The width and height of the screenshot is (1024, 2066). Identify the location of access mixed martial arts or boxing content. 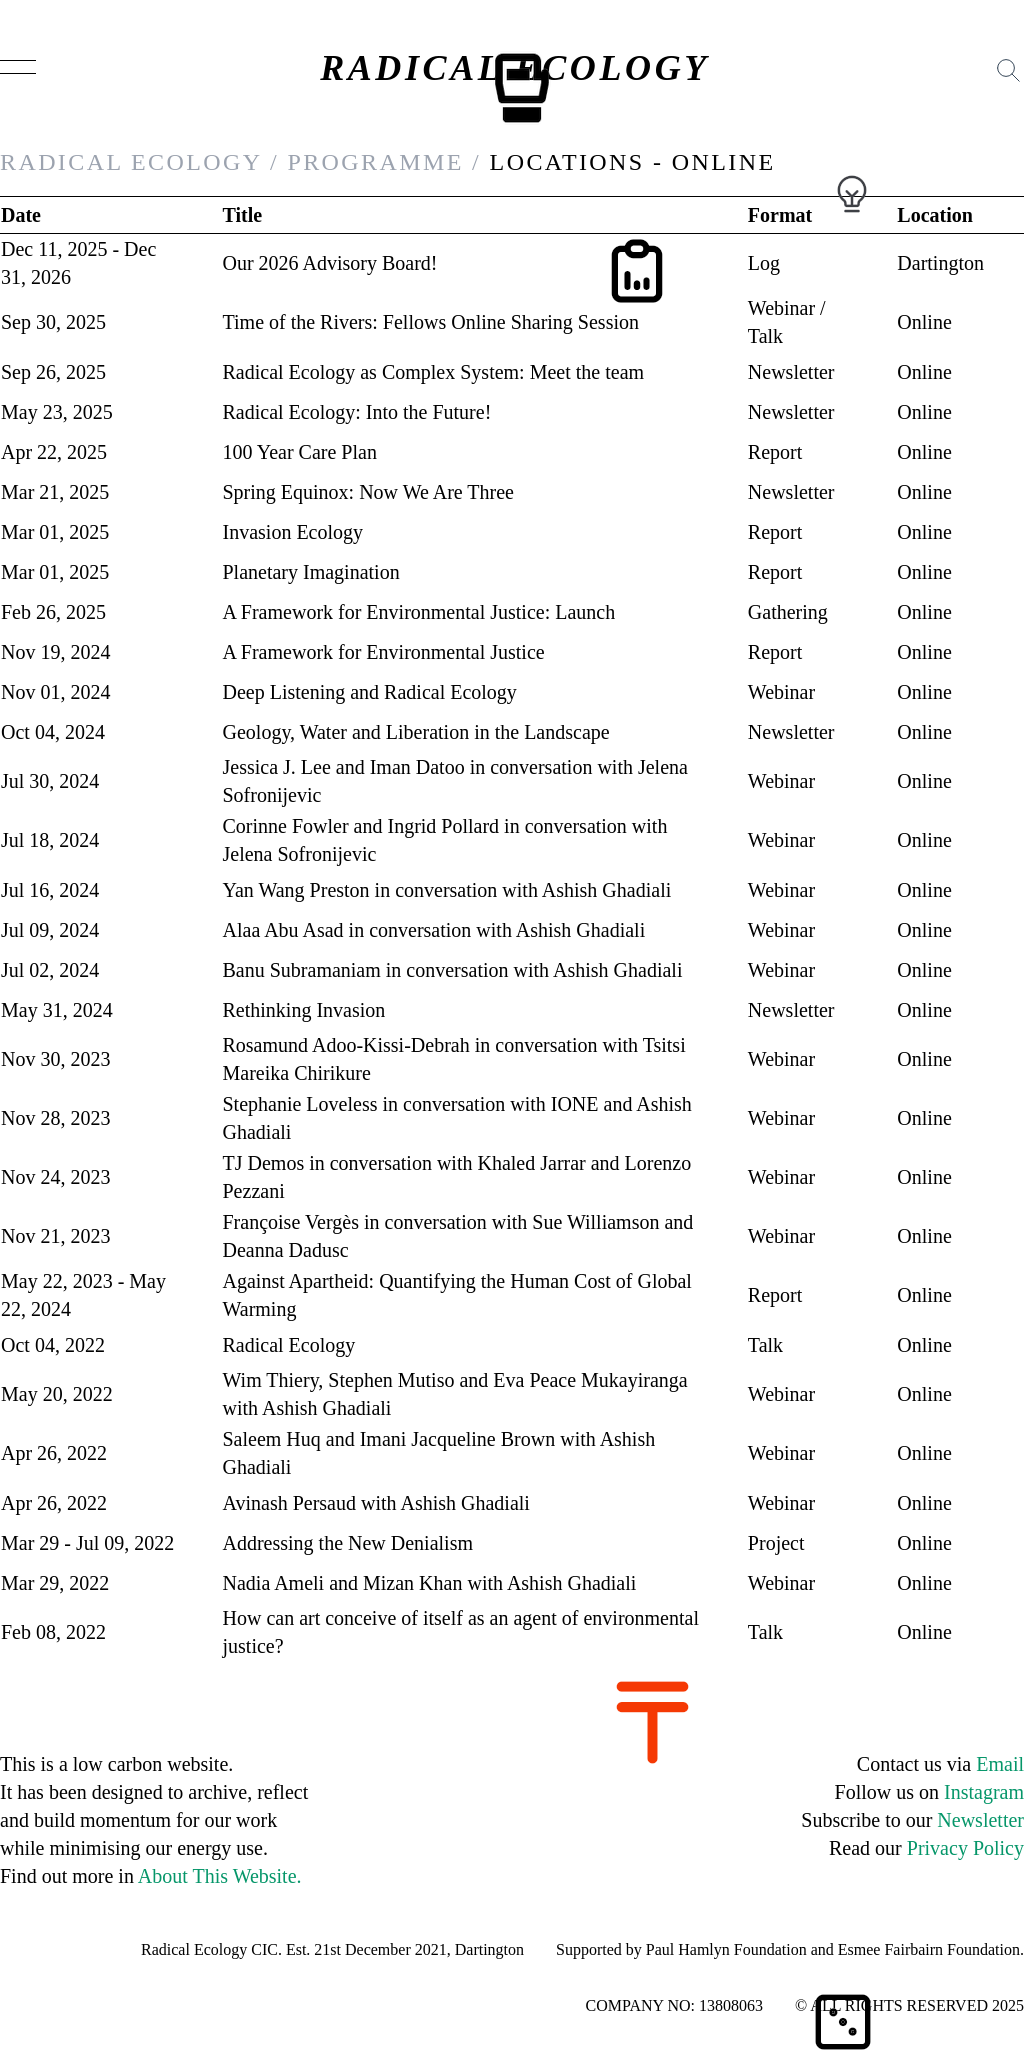
(522, 88).